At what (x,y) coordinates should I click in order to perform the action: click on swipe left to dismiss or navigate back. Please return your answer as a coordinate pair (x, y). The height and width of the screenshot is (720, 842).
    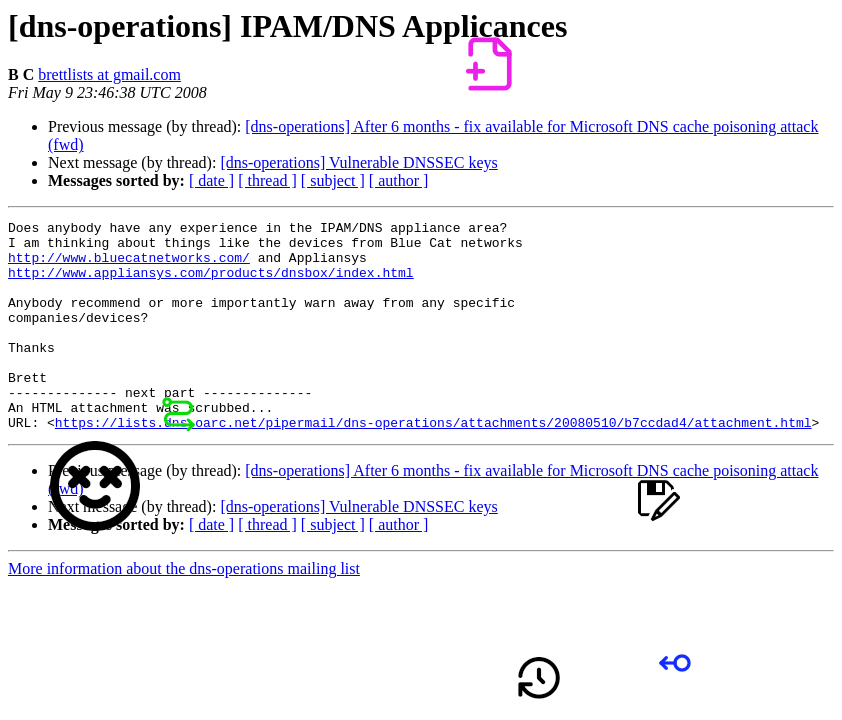
    Looking at the image, I should click on (675, 663).